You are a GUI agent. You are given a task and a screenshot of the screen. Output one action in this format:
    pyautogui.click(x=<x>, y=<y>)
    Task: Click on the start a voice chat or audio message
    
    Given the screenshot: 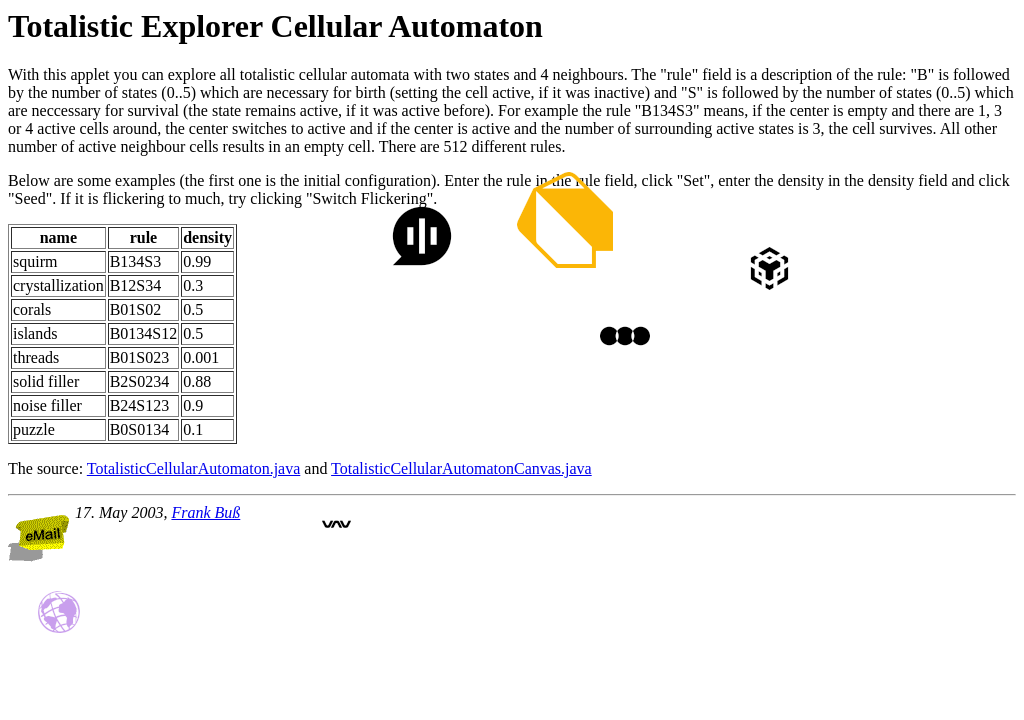 What is the action you would take?
    pyautogui.click(x=422, y=236)
    